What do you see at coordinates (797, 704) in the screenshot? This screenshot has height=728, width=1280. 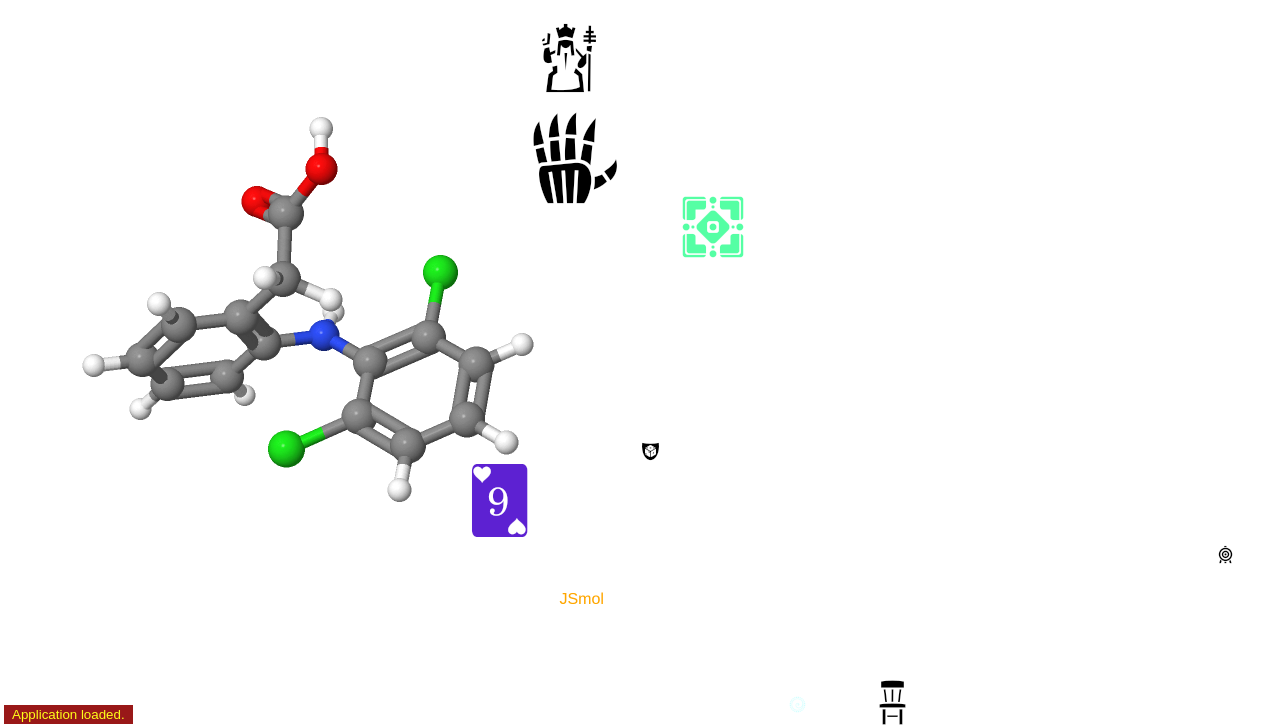 I see `indicates a loading or processing state` at bounding box center [797, 704].